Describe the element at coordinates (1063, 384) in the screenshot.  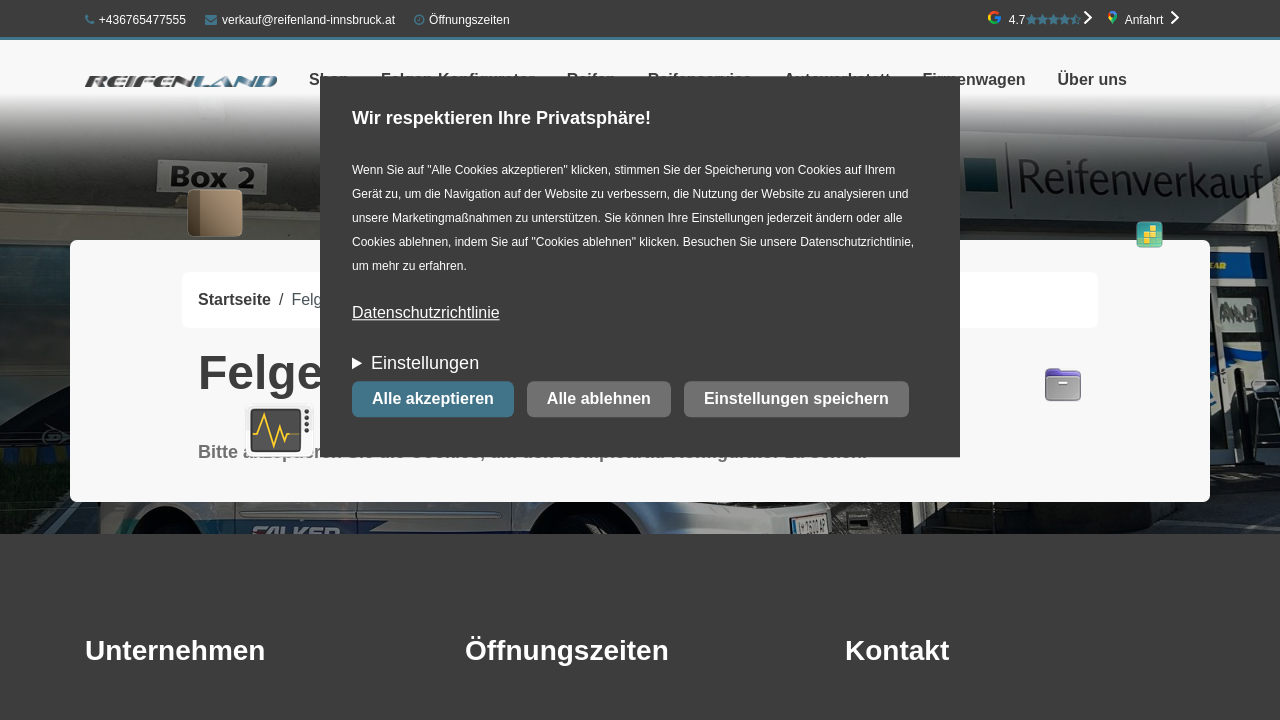
I see `open the files application` at that location.